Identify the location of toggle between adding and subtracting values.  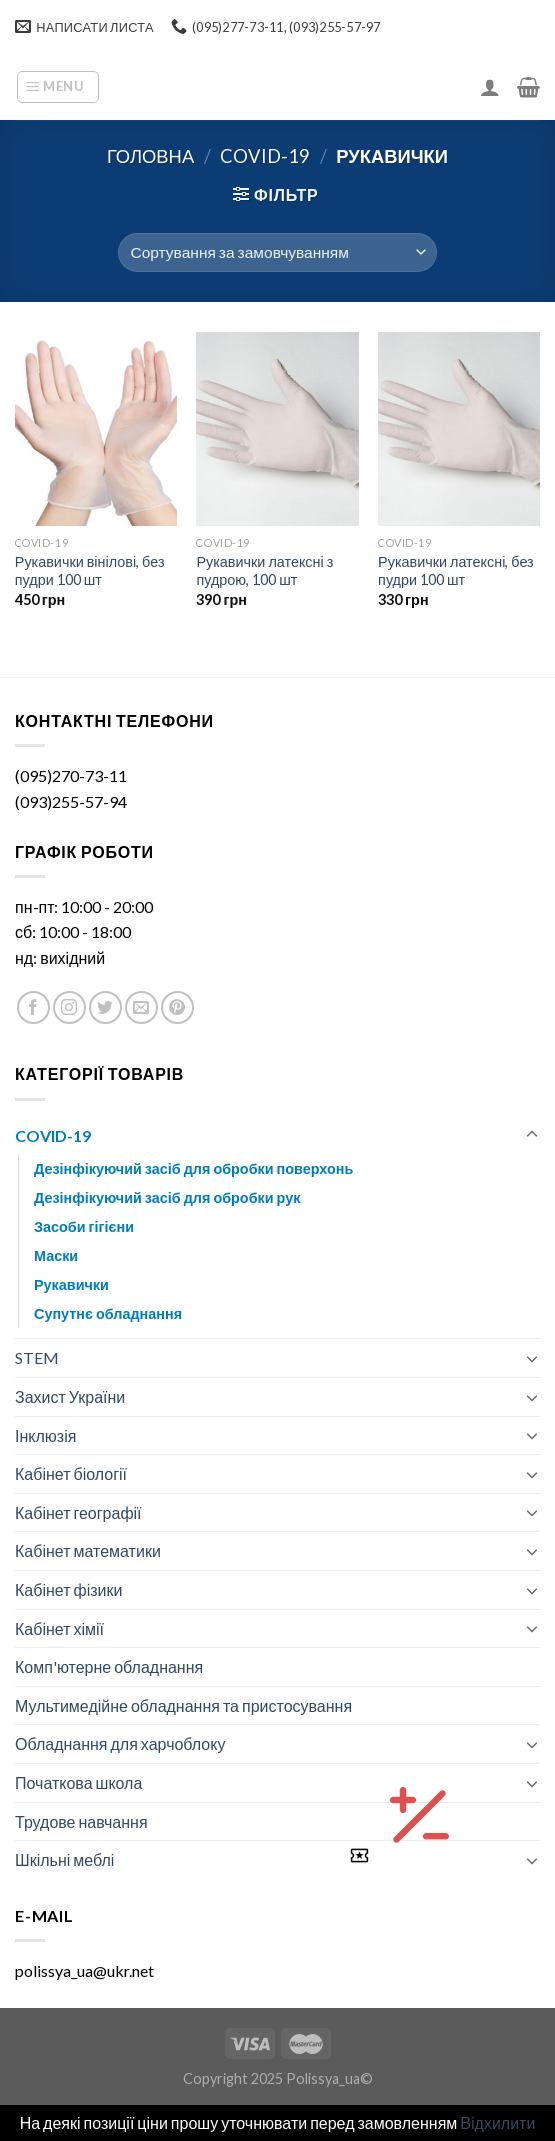
(419, 1816).